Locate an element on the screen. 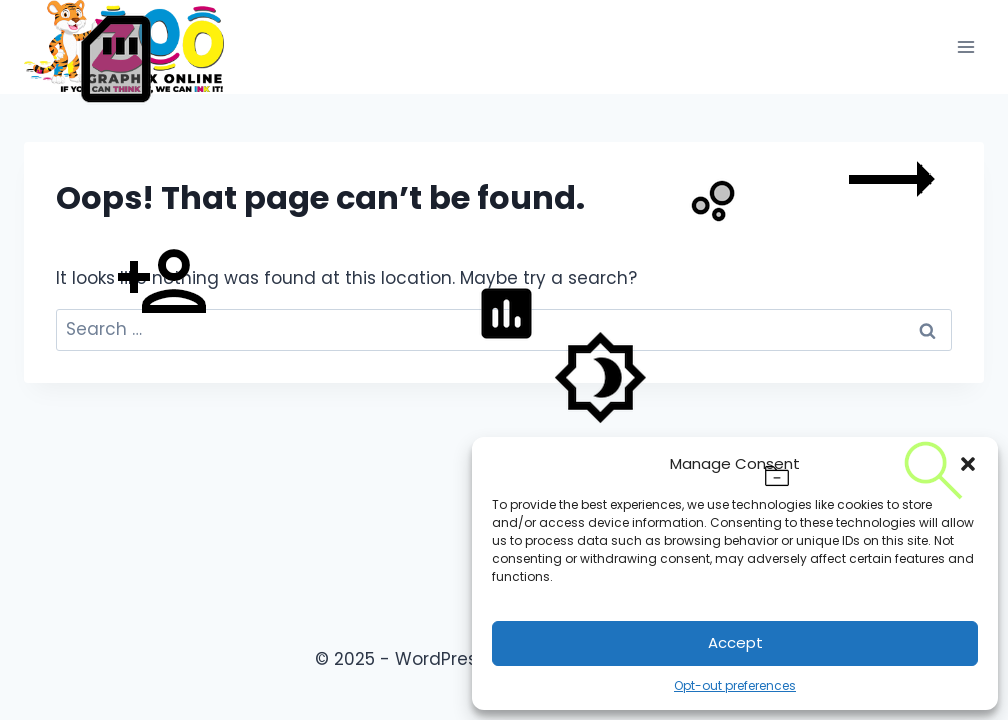  view bubble chart visualization is located at coordinates (712, 201).